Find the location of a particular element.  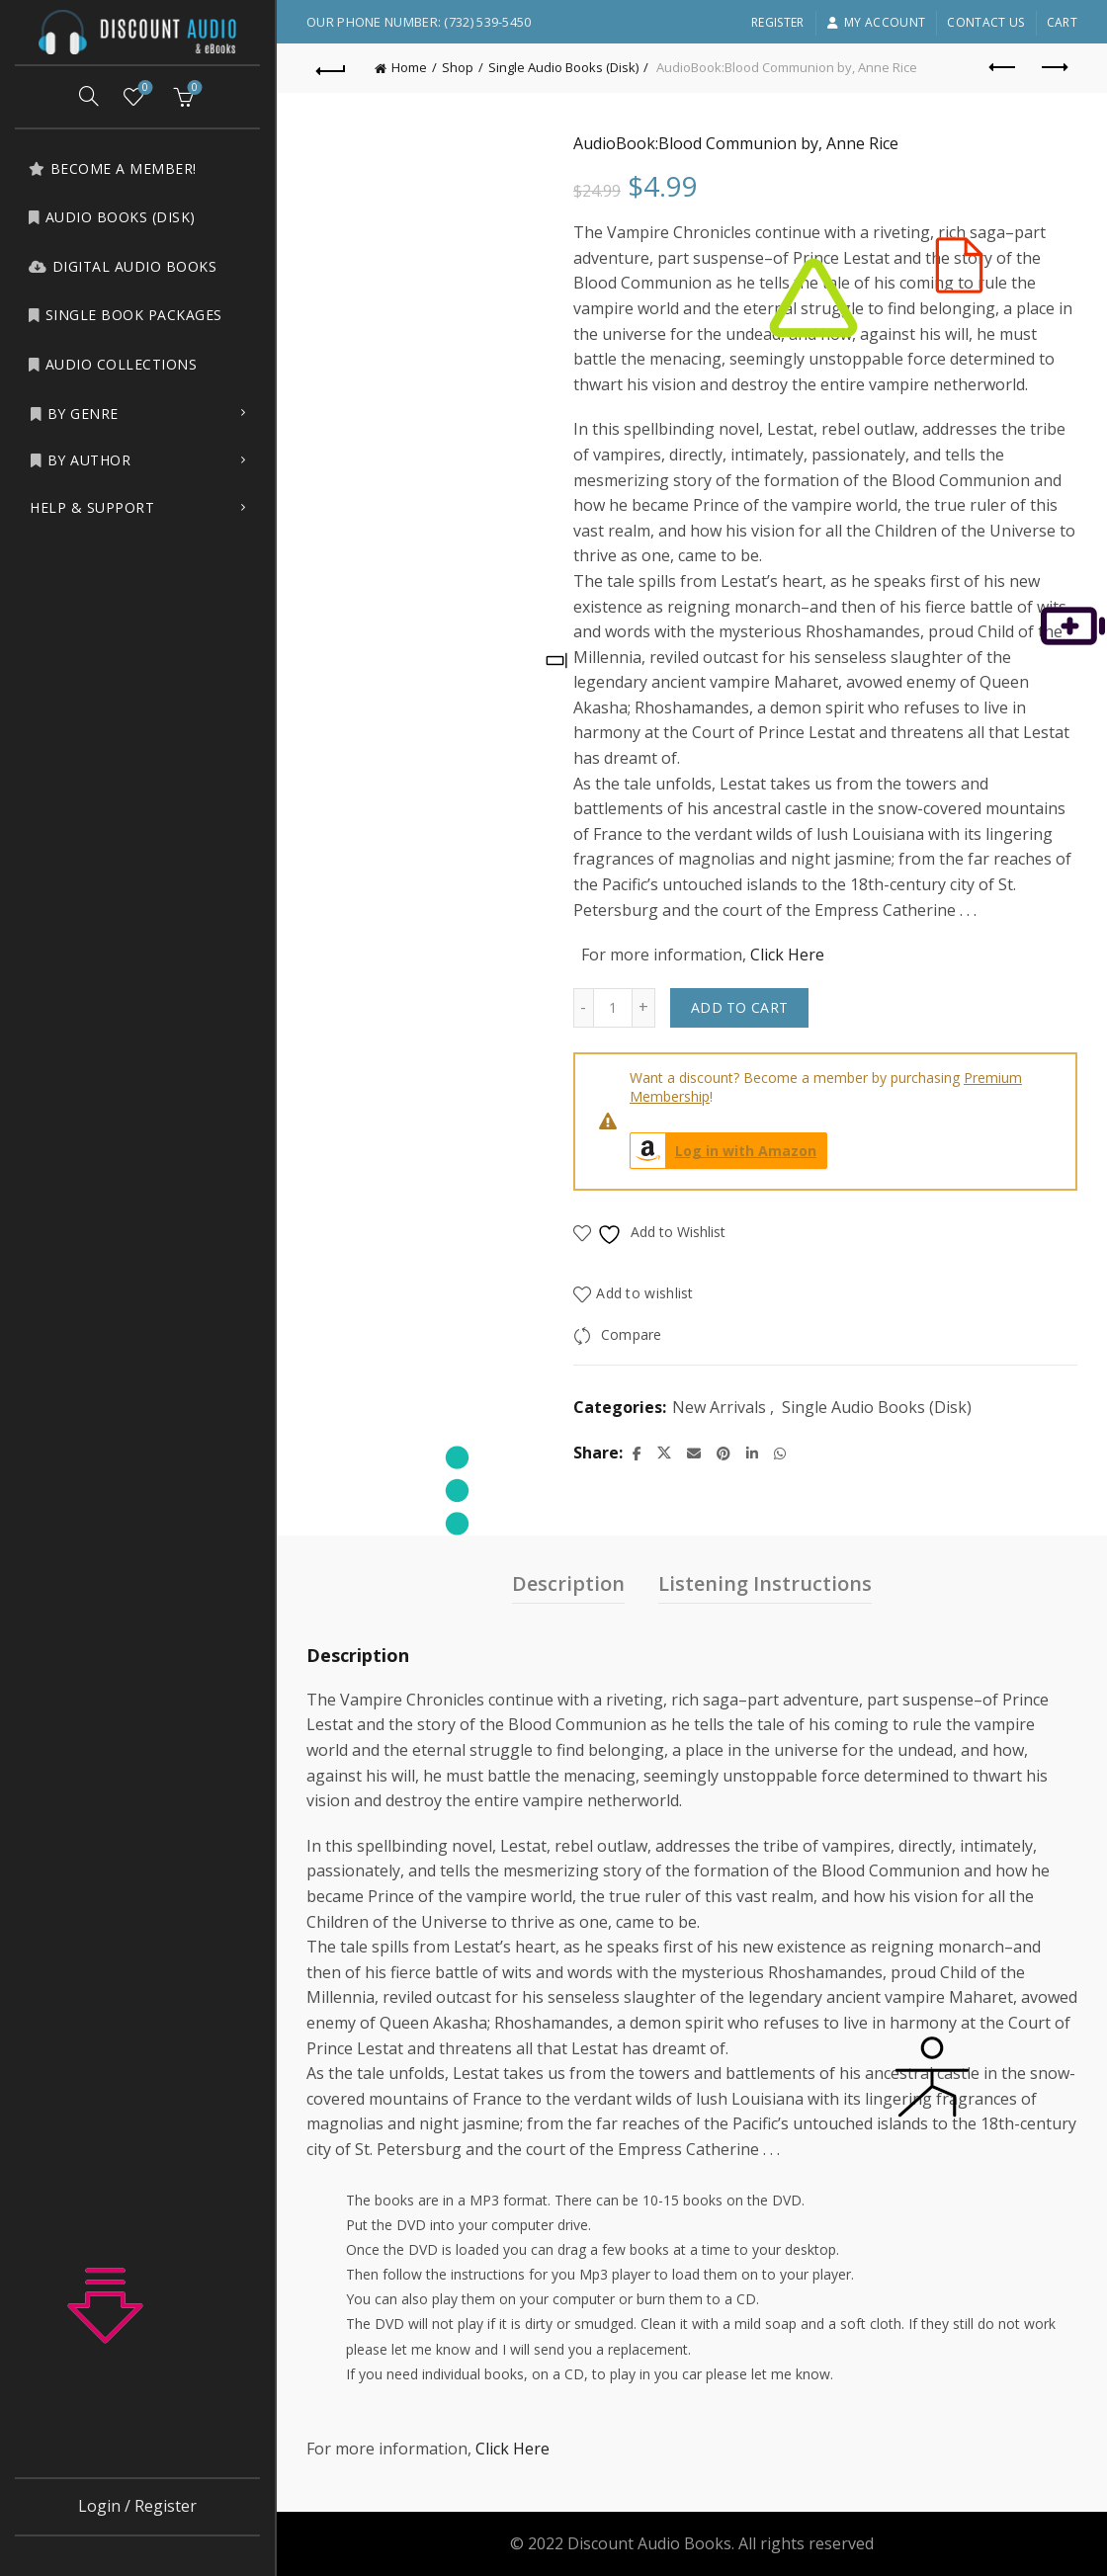

open more options menu is located at coordinates (457, 1490).